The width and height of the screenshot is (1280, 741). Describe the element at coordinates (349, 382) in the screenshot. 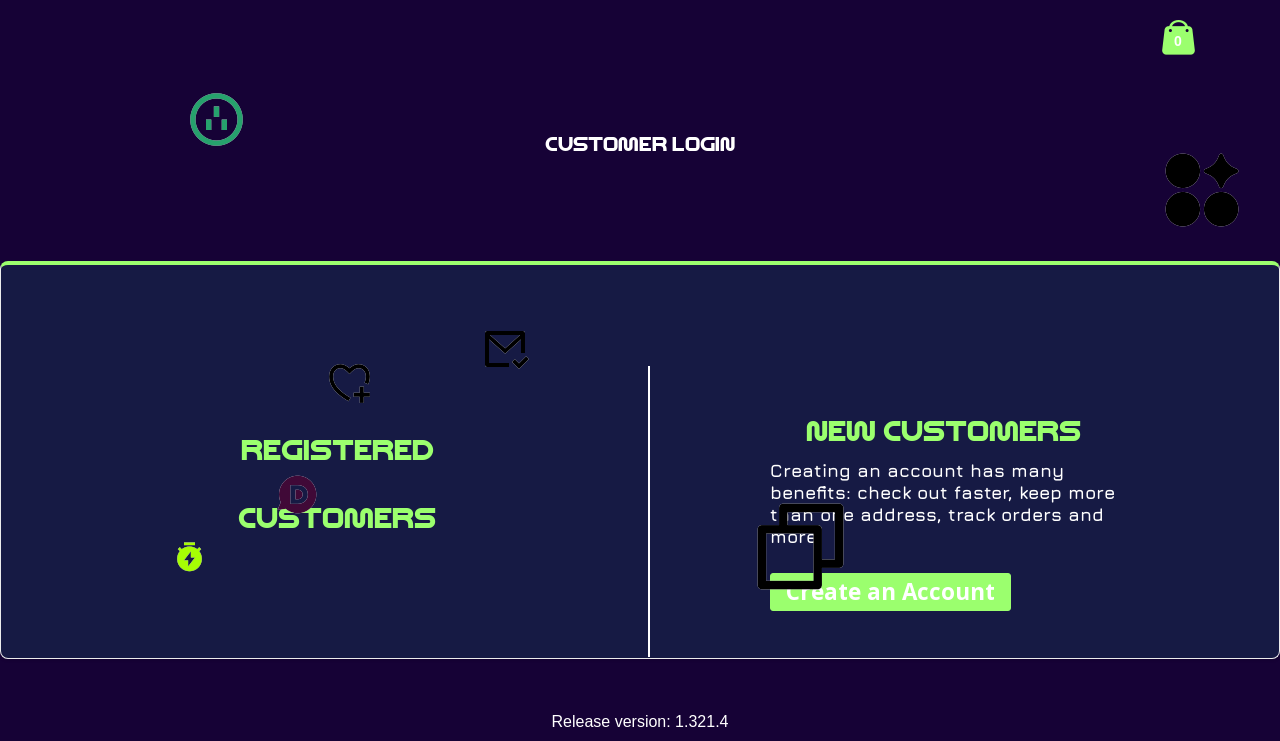

I see `add to favorites` at that location.